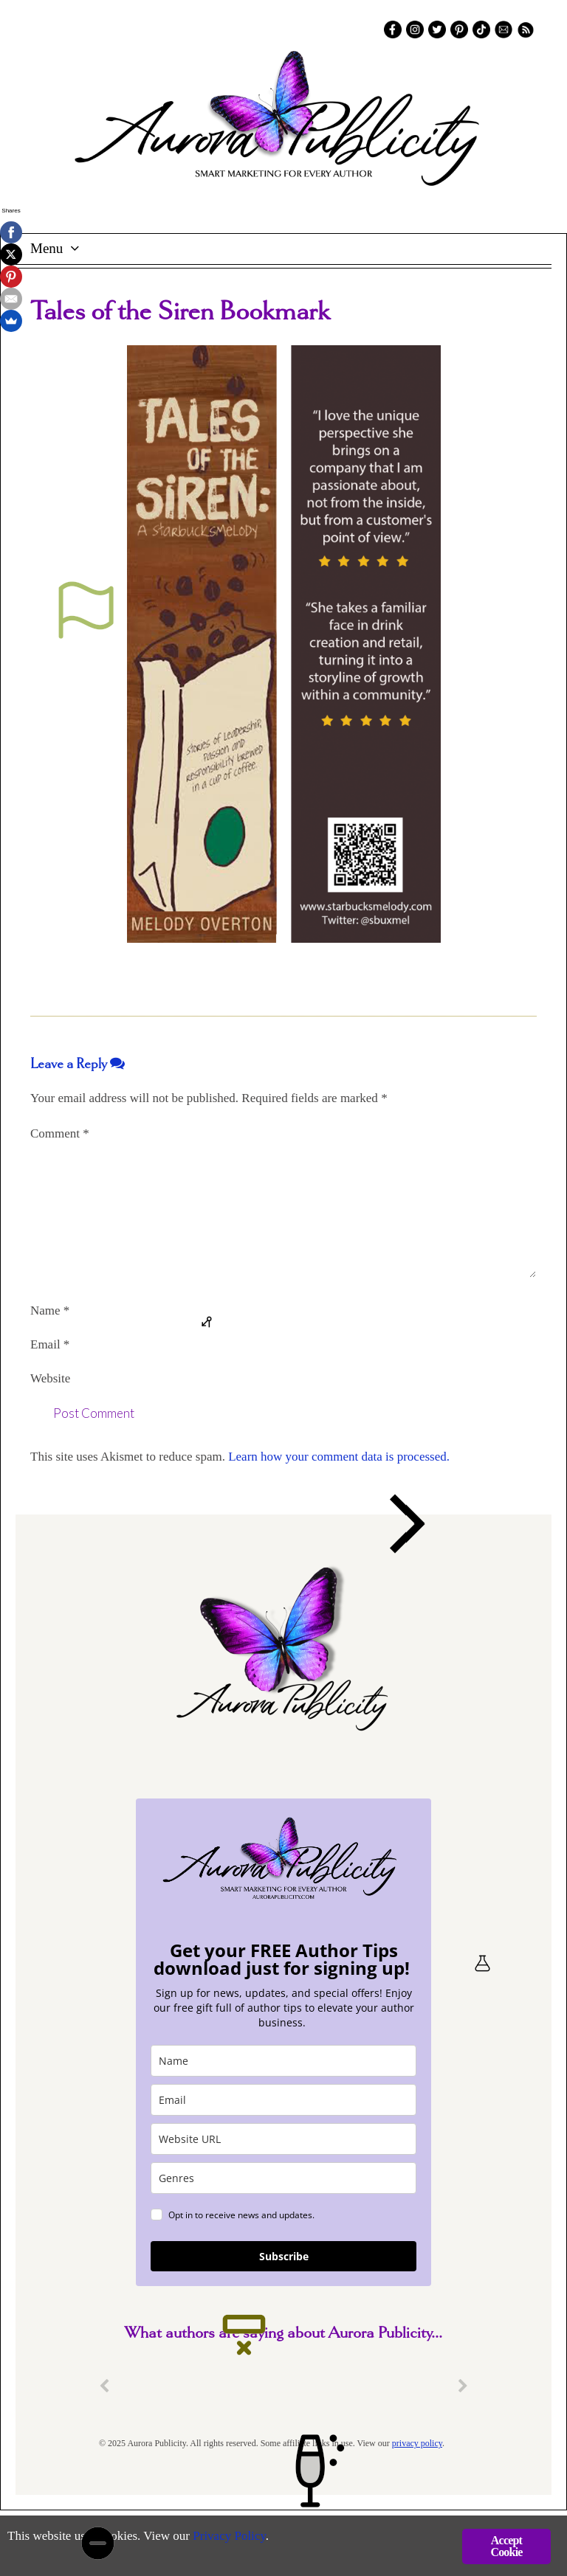 Image resolution: width=567 pixels, height=2576 pixels. What do you see at coordinates (207, 1322) in the screenshot?
I see `take the first left exit at the roundabout` at bounding box center [207, 1322].